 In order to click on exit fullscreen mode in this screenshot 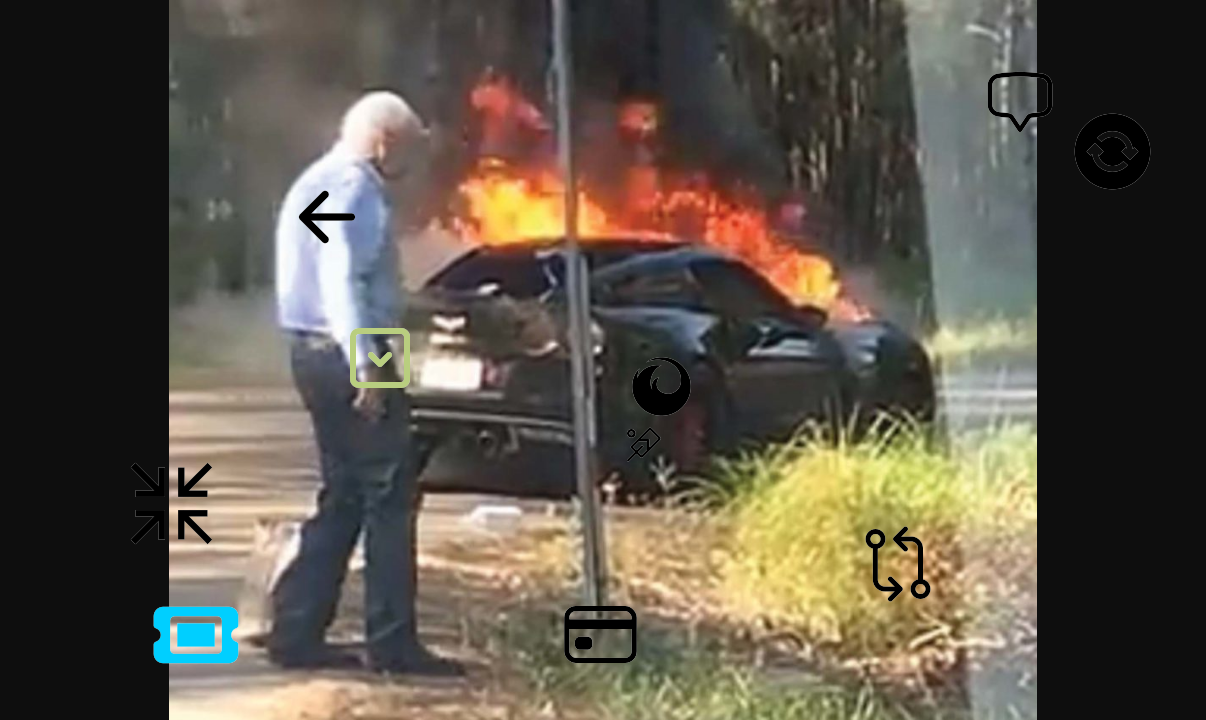, I will do `click(171, 503)`.